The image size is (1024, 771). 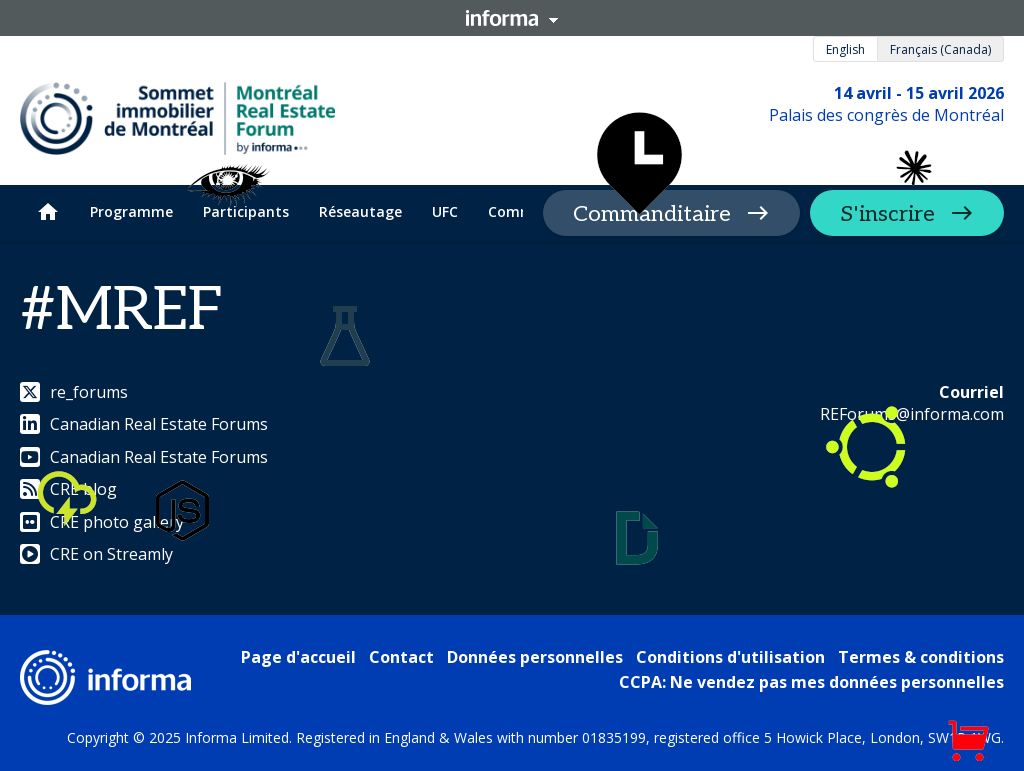 I want to click on open the Claude AI assistant app, so click(x=914, y=168).